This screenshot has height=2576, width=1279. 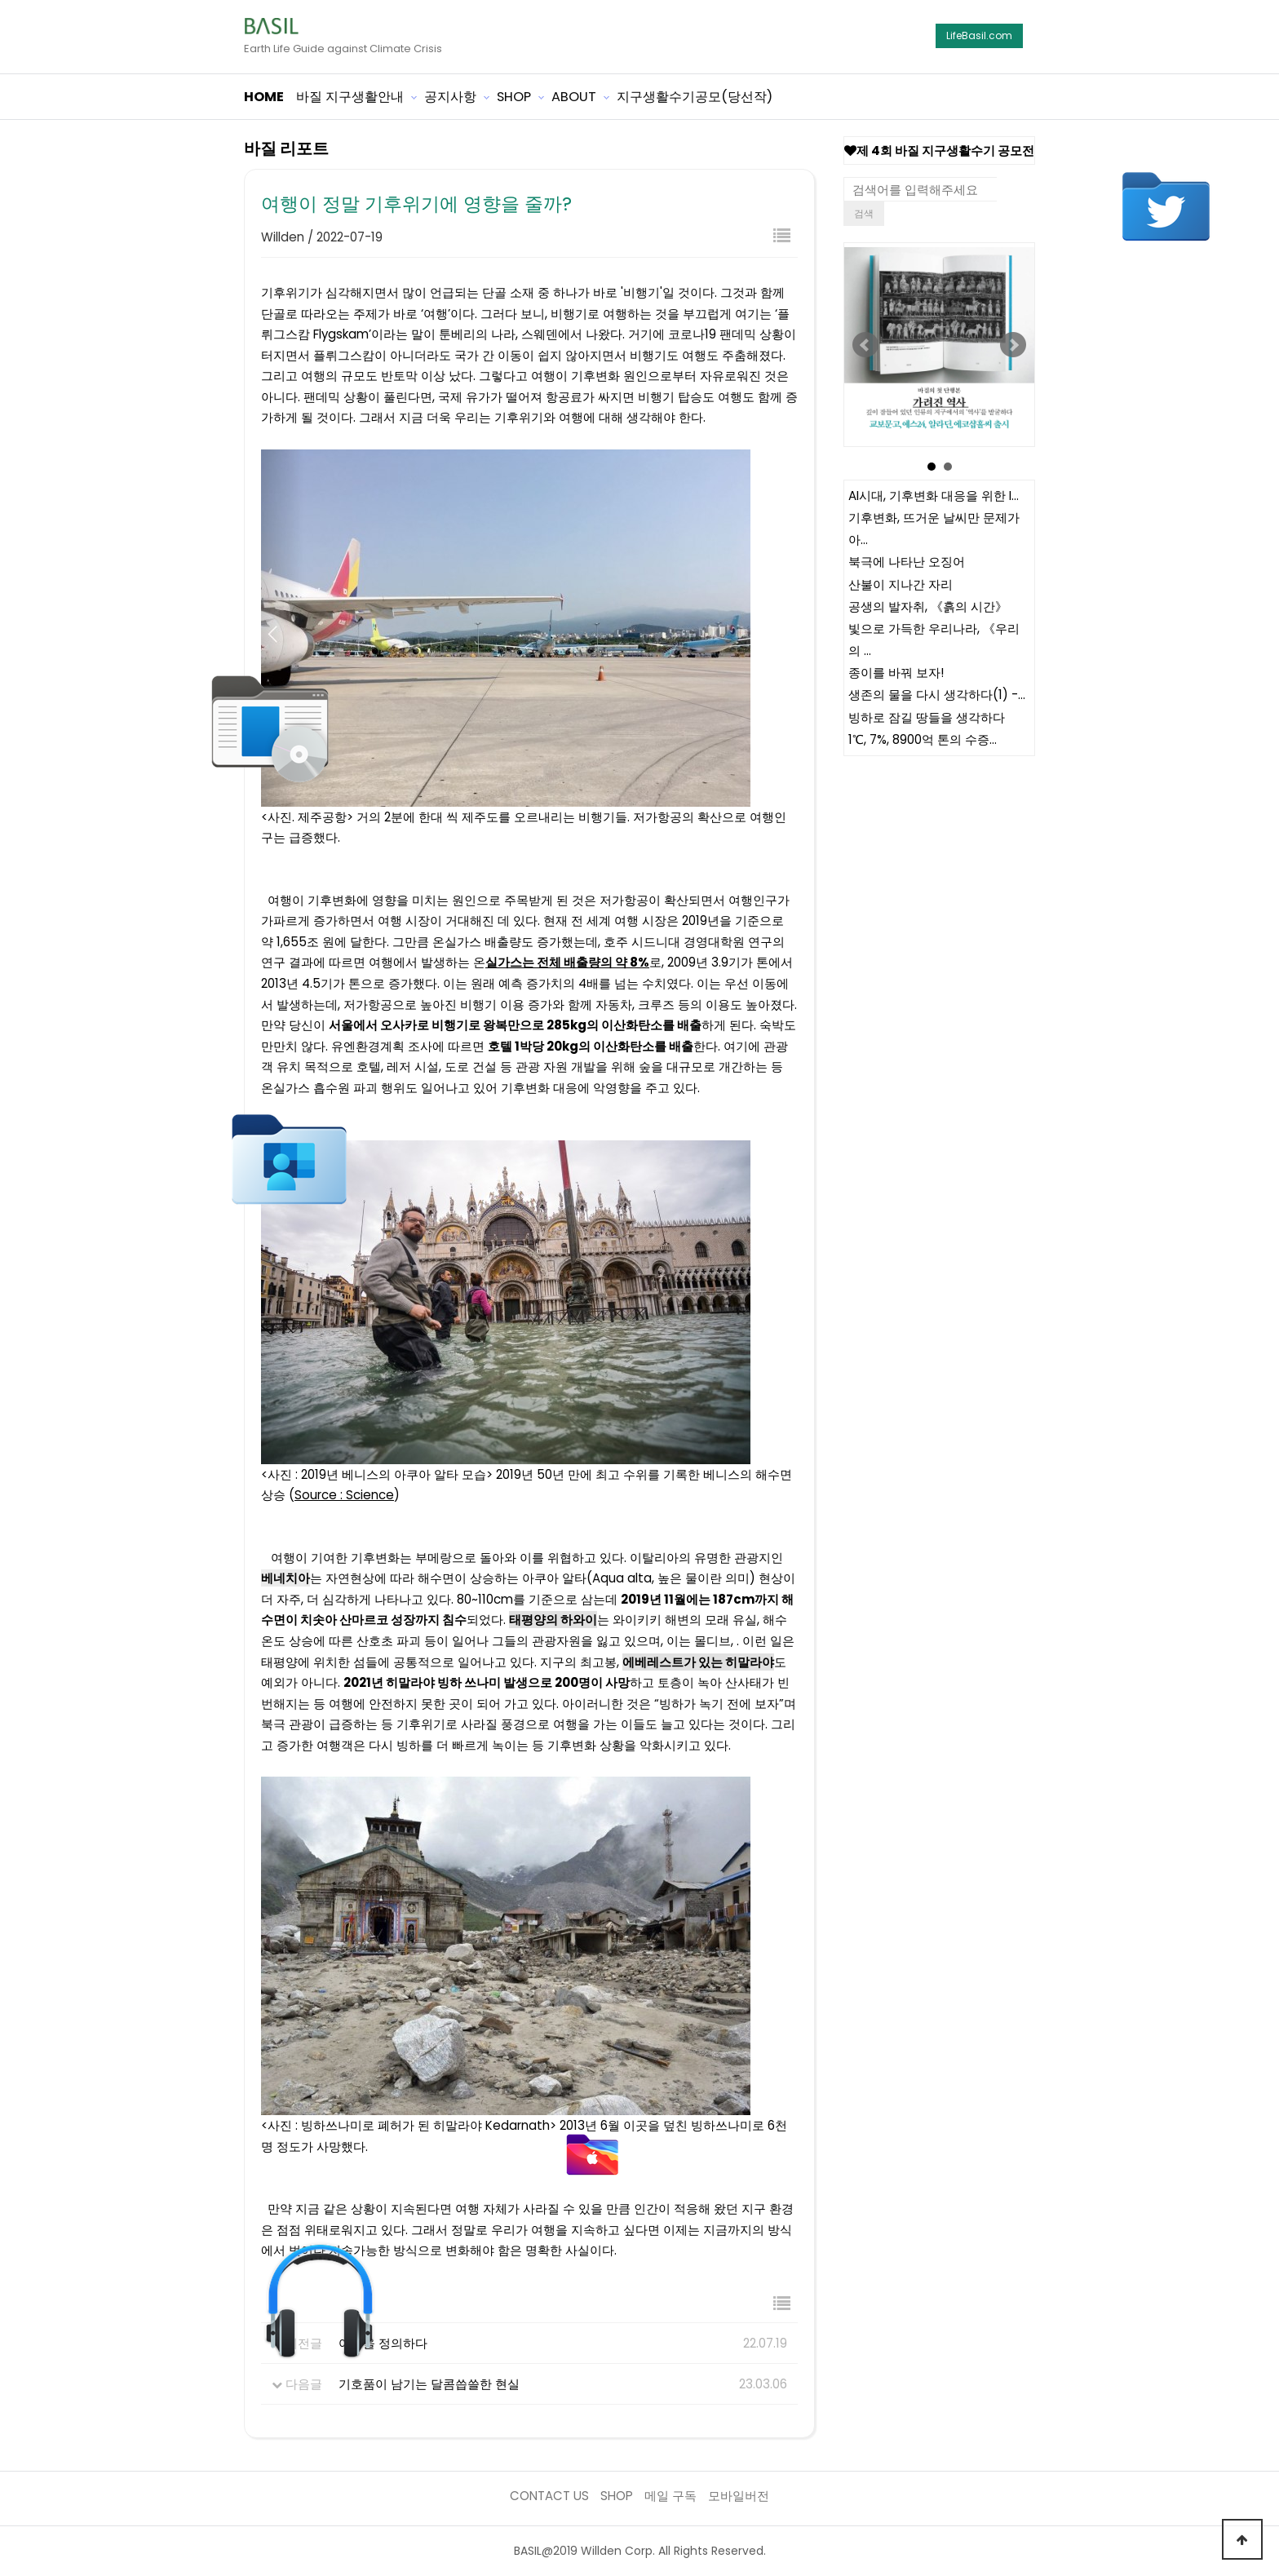 What do you see at coordinates (592, 2156) in the screenshot?
I see `open folder in macos big sur style` at bounding box center [592, 2156].